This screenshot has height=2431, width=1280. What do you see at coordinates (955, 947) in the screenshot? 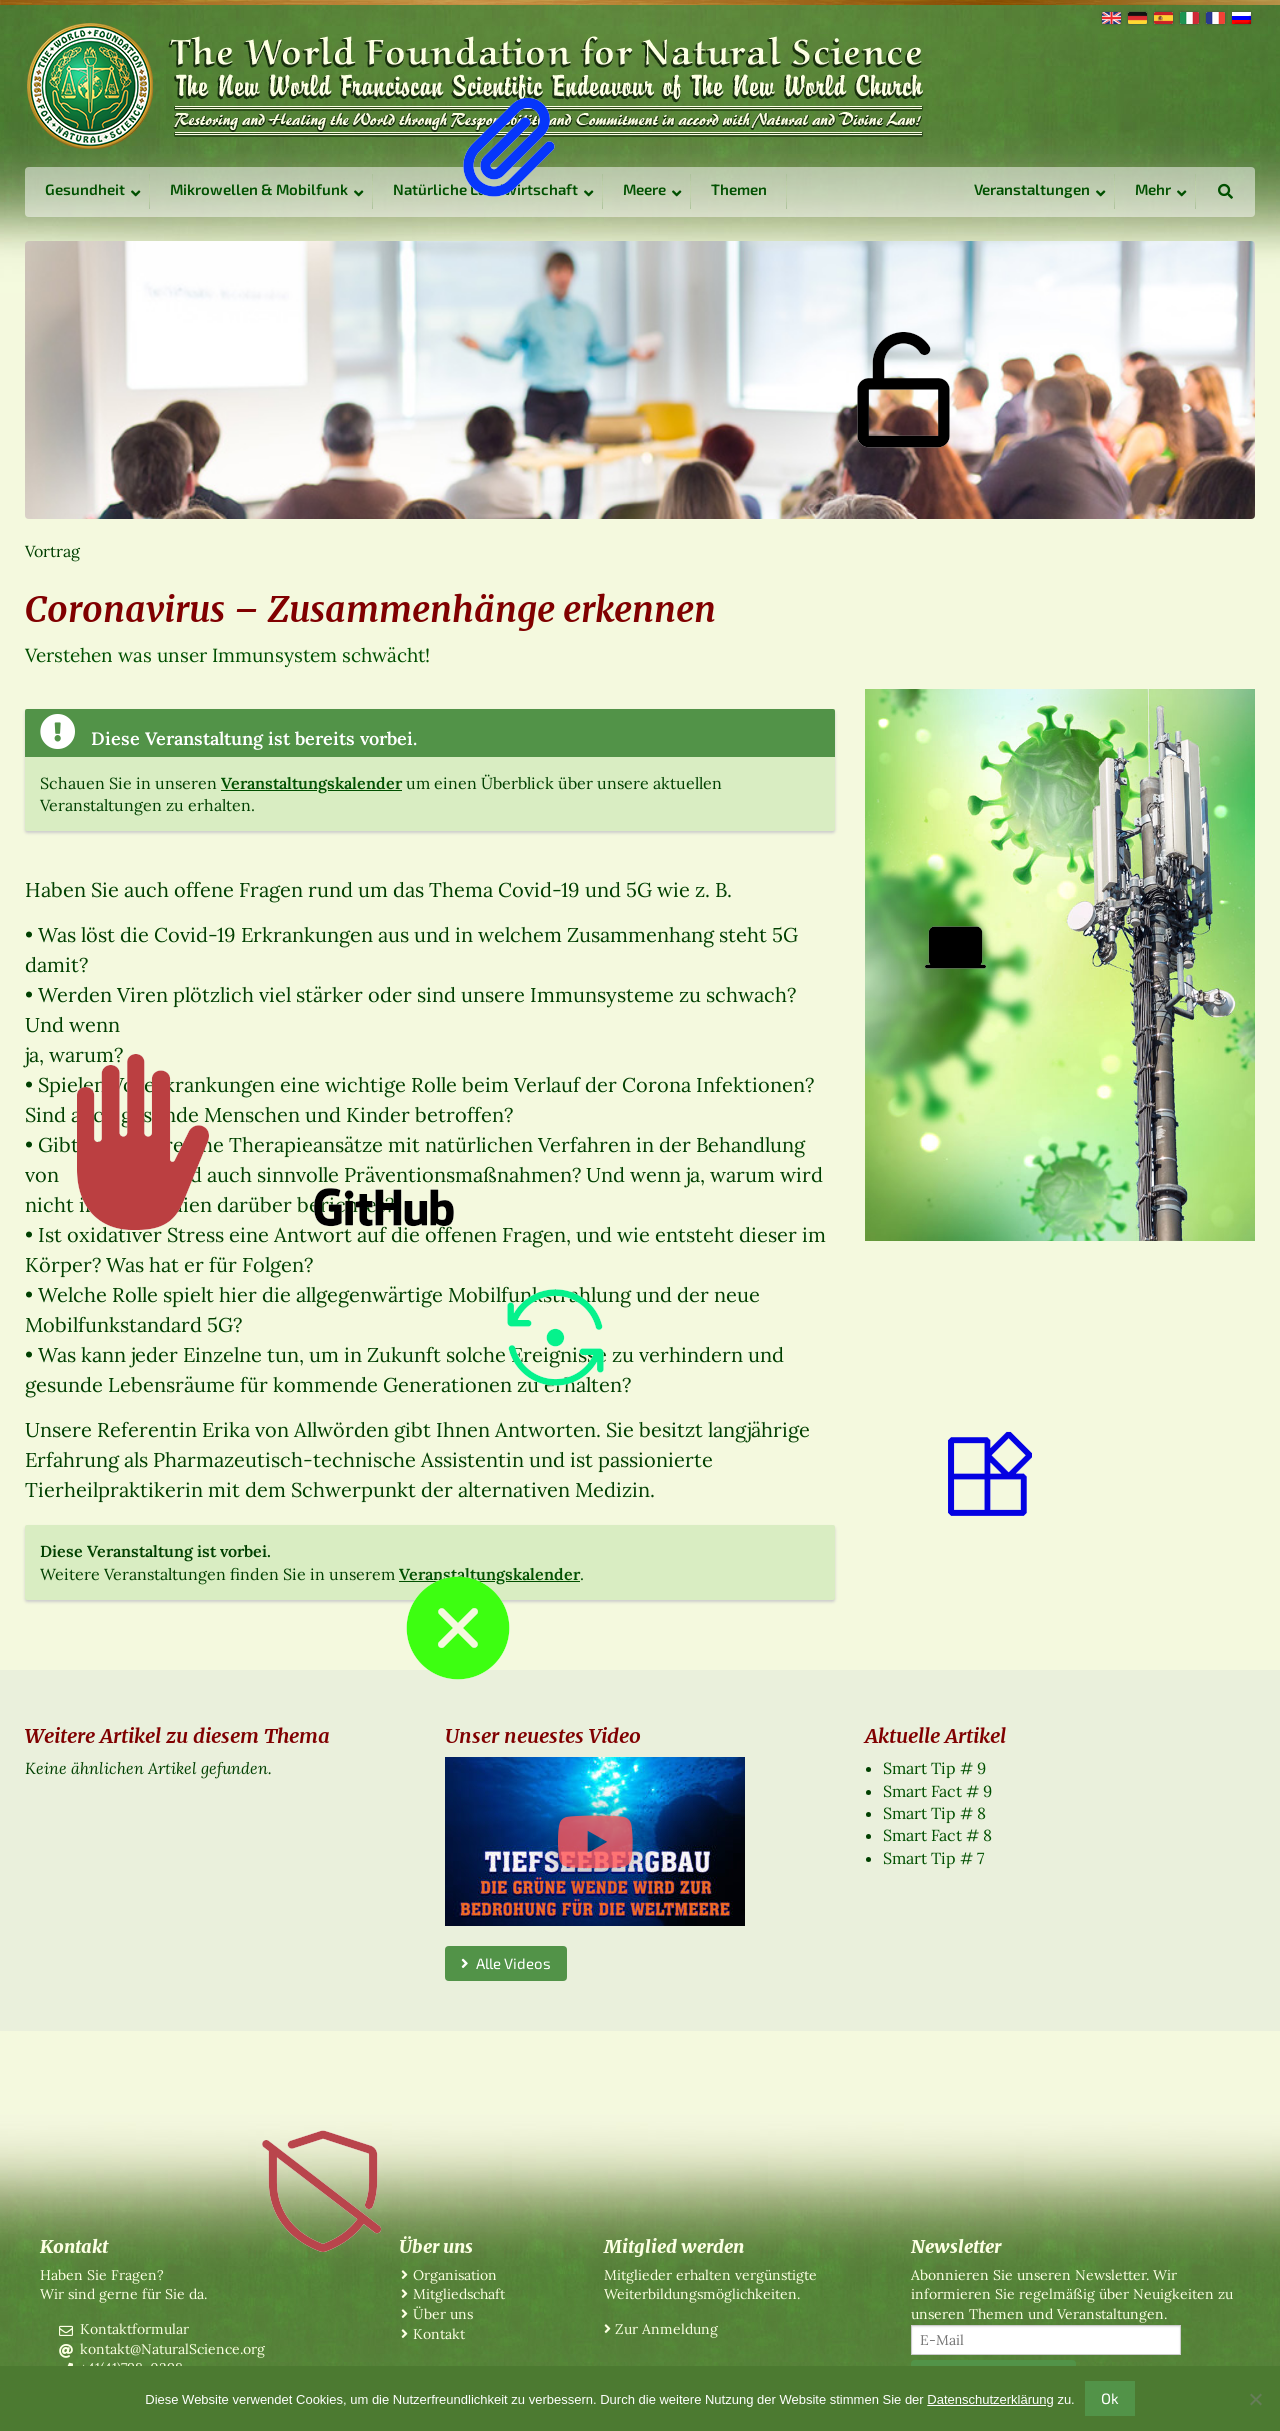
I see `switch to desktop view` at bounding box center [955, 947].